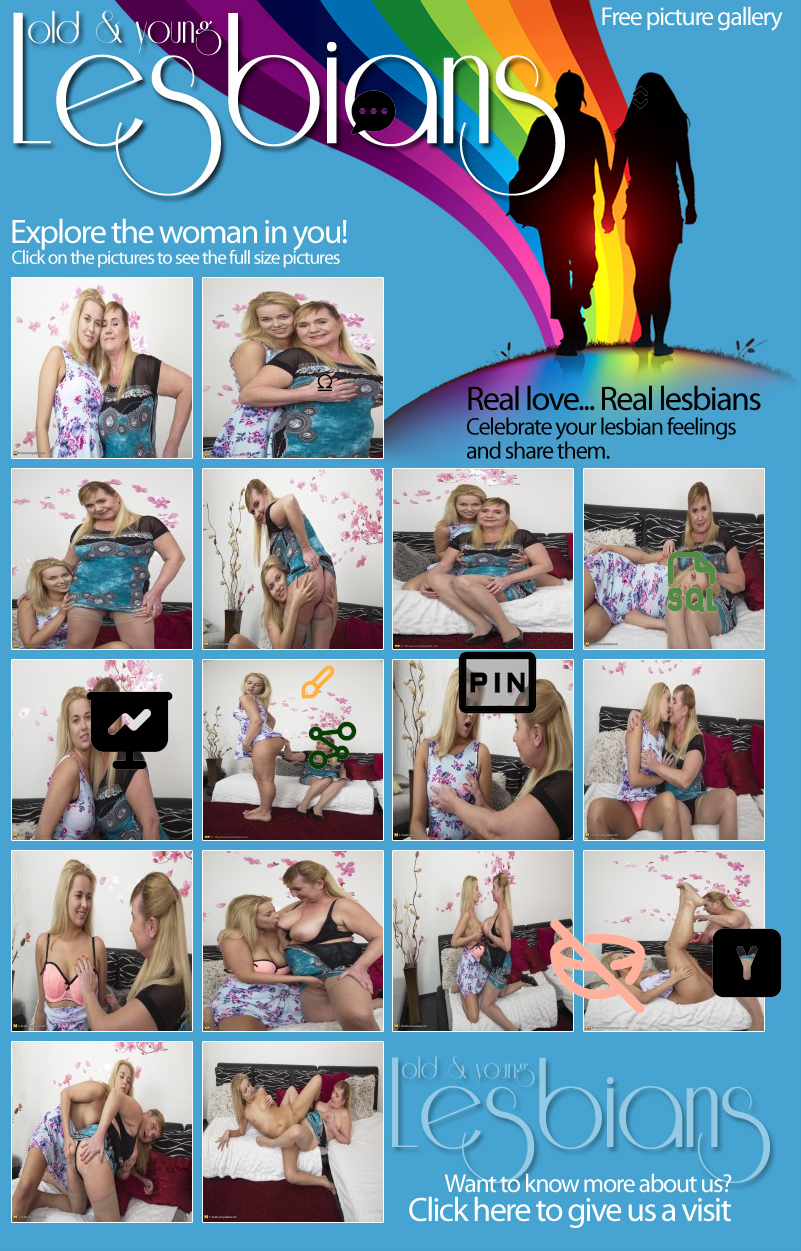 This screenshot has height=1251, width=801. Describe the element at coordinates (691, 581) in the screenshot. I see `indicates a SQL database file` at that location.